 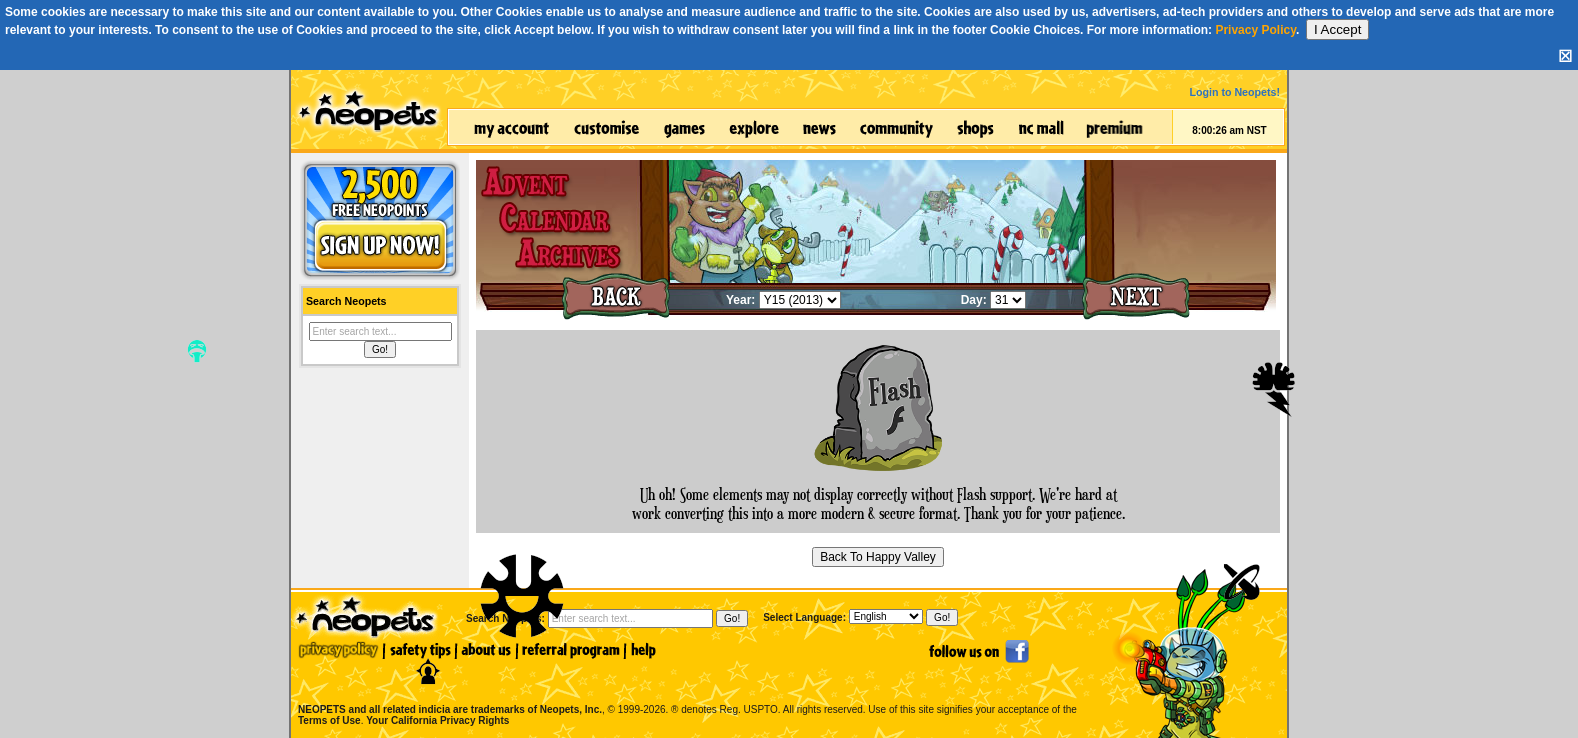 I want to click on indicates nausea or sickness status effect, so click(x=197, y=351).